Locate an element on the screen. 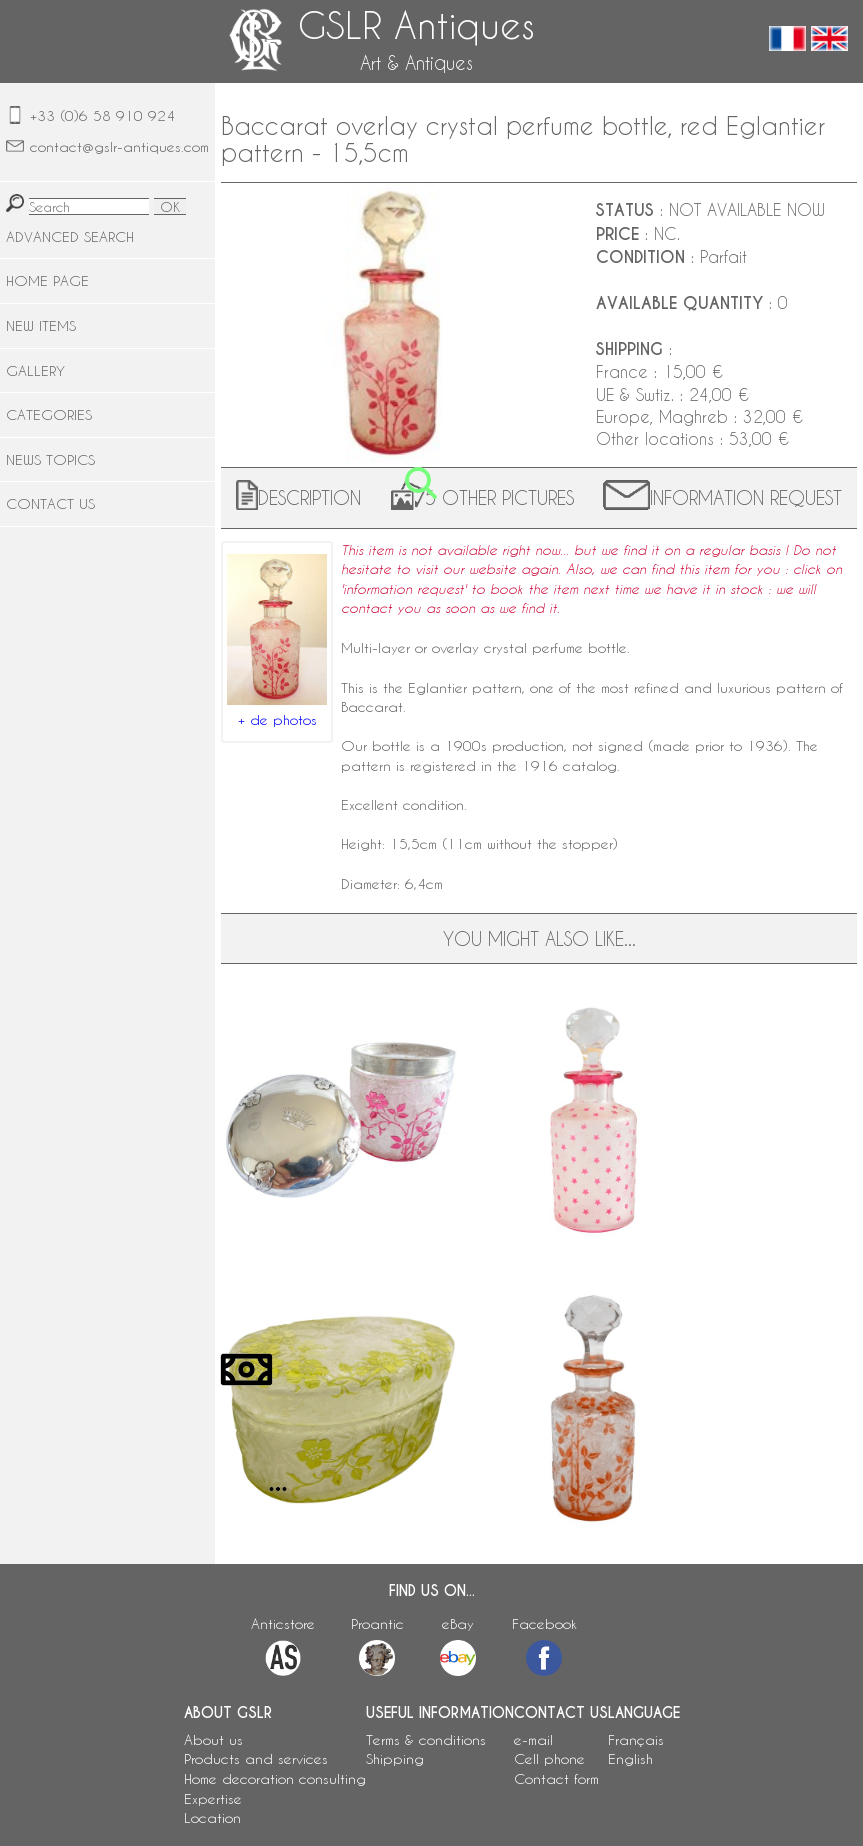  search for content is located at coordinates (421, 483).